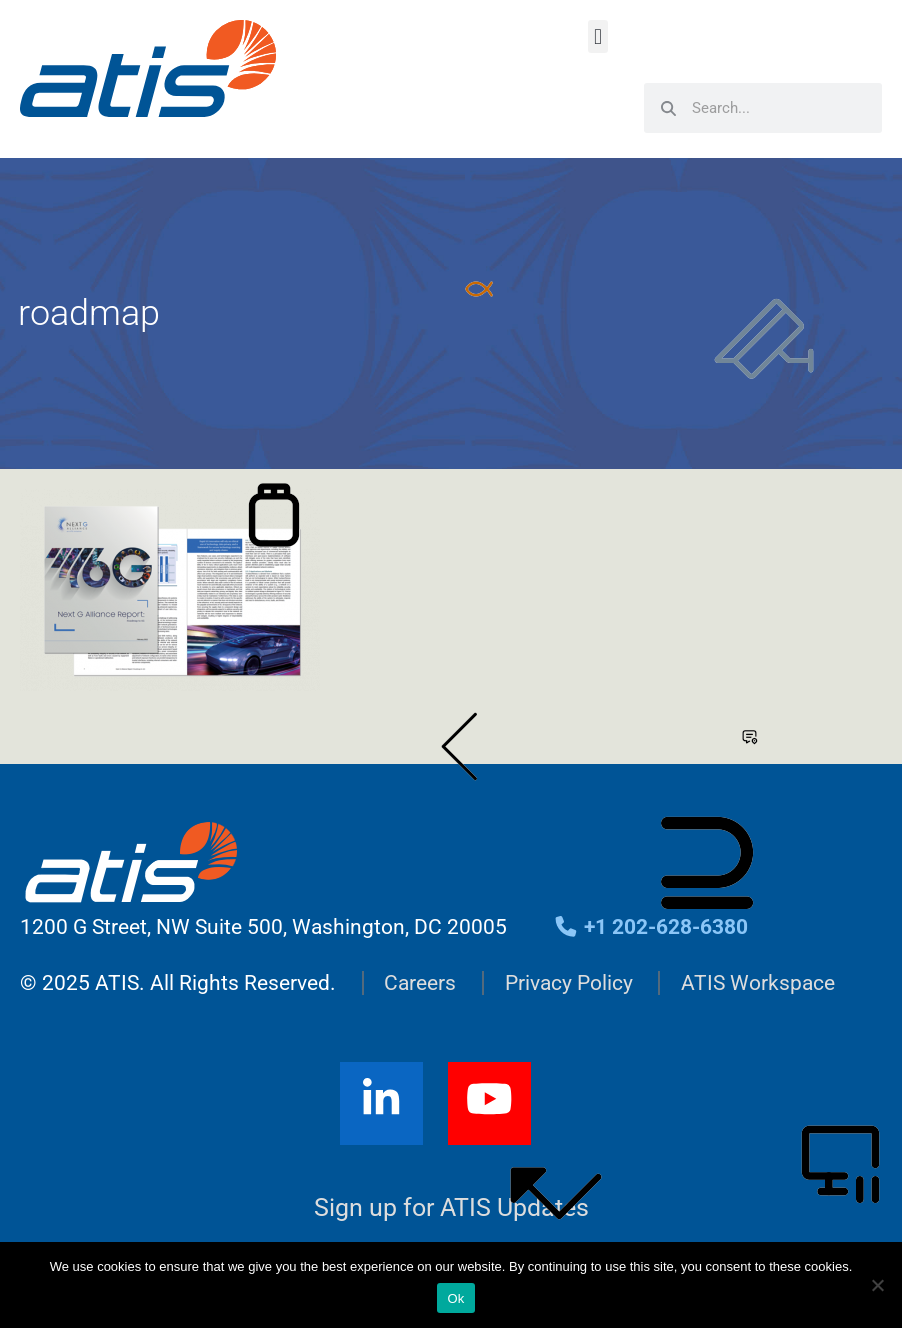 The image size is (902, 1328). Describe the element at coordinates (764, 345) in the screenshot. I see `access security camera settings` at that location.